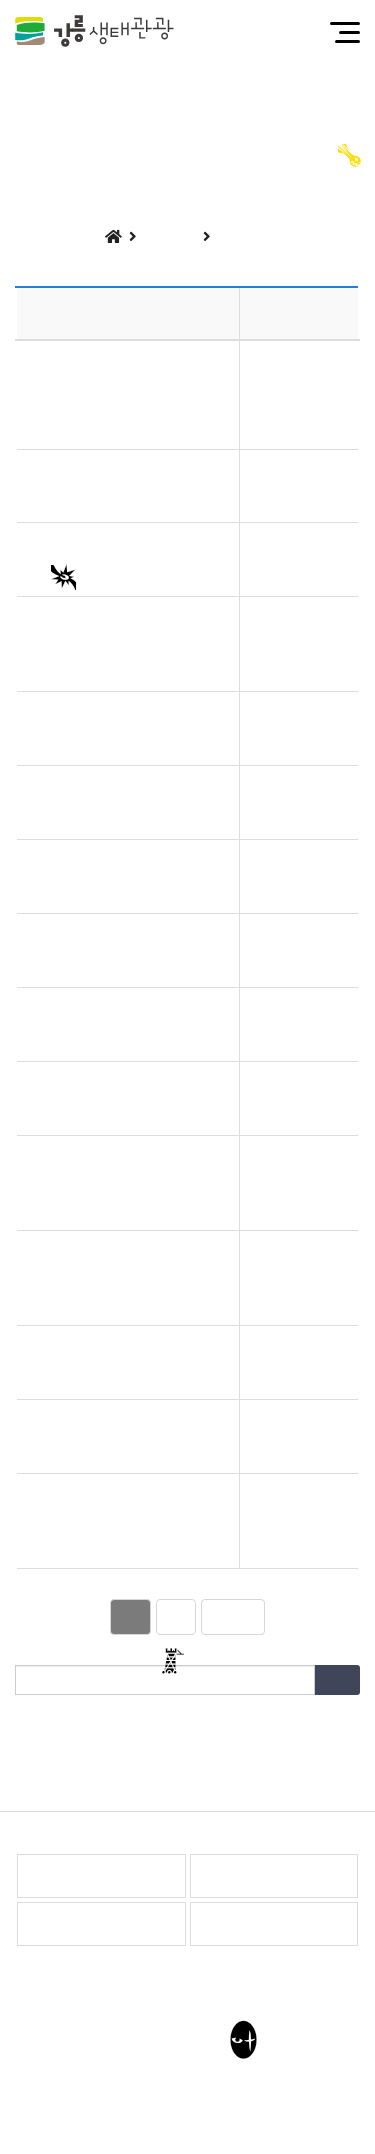 Image resolution: width=375 pixels, height=2154 pixels. Describe the element at coordinates (172, 1660) in the screenshot. I see `access siege tower unit in strategy game` at that location.